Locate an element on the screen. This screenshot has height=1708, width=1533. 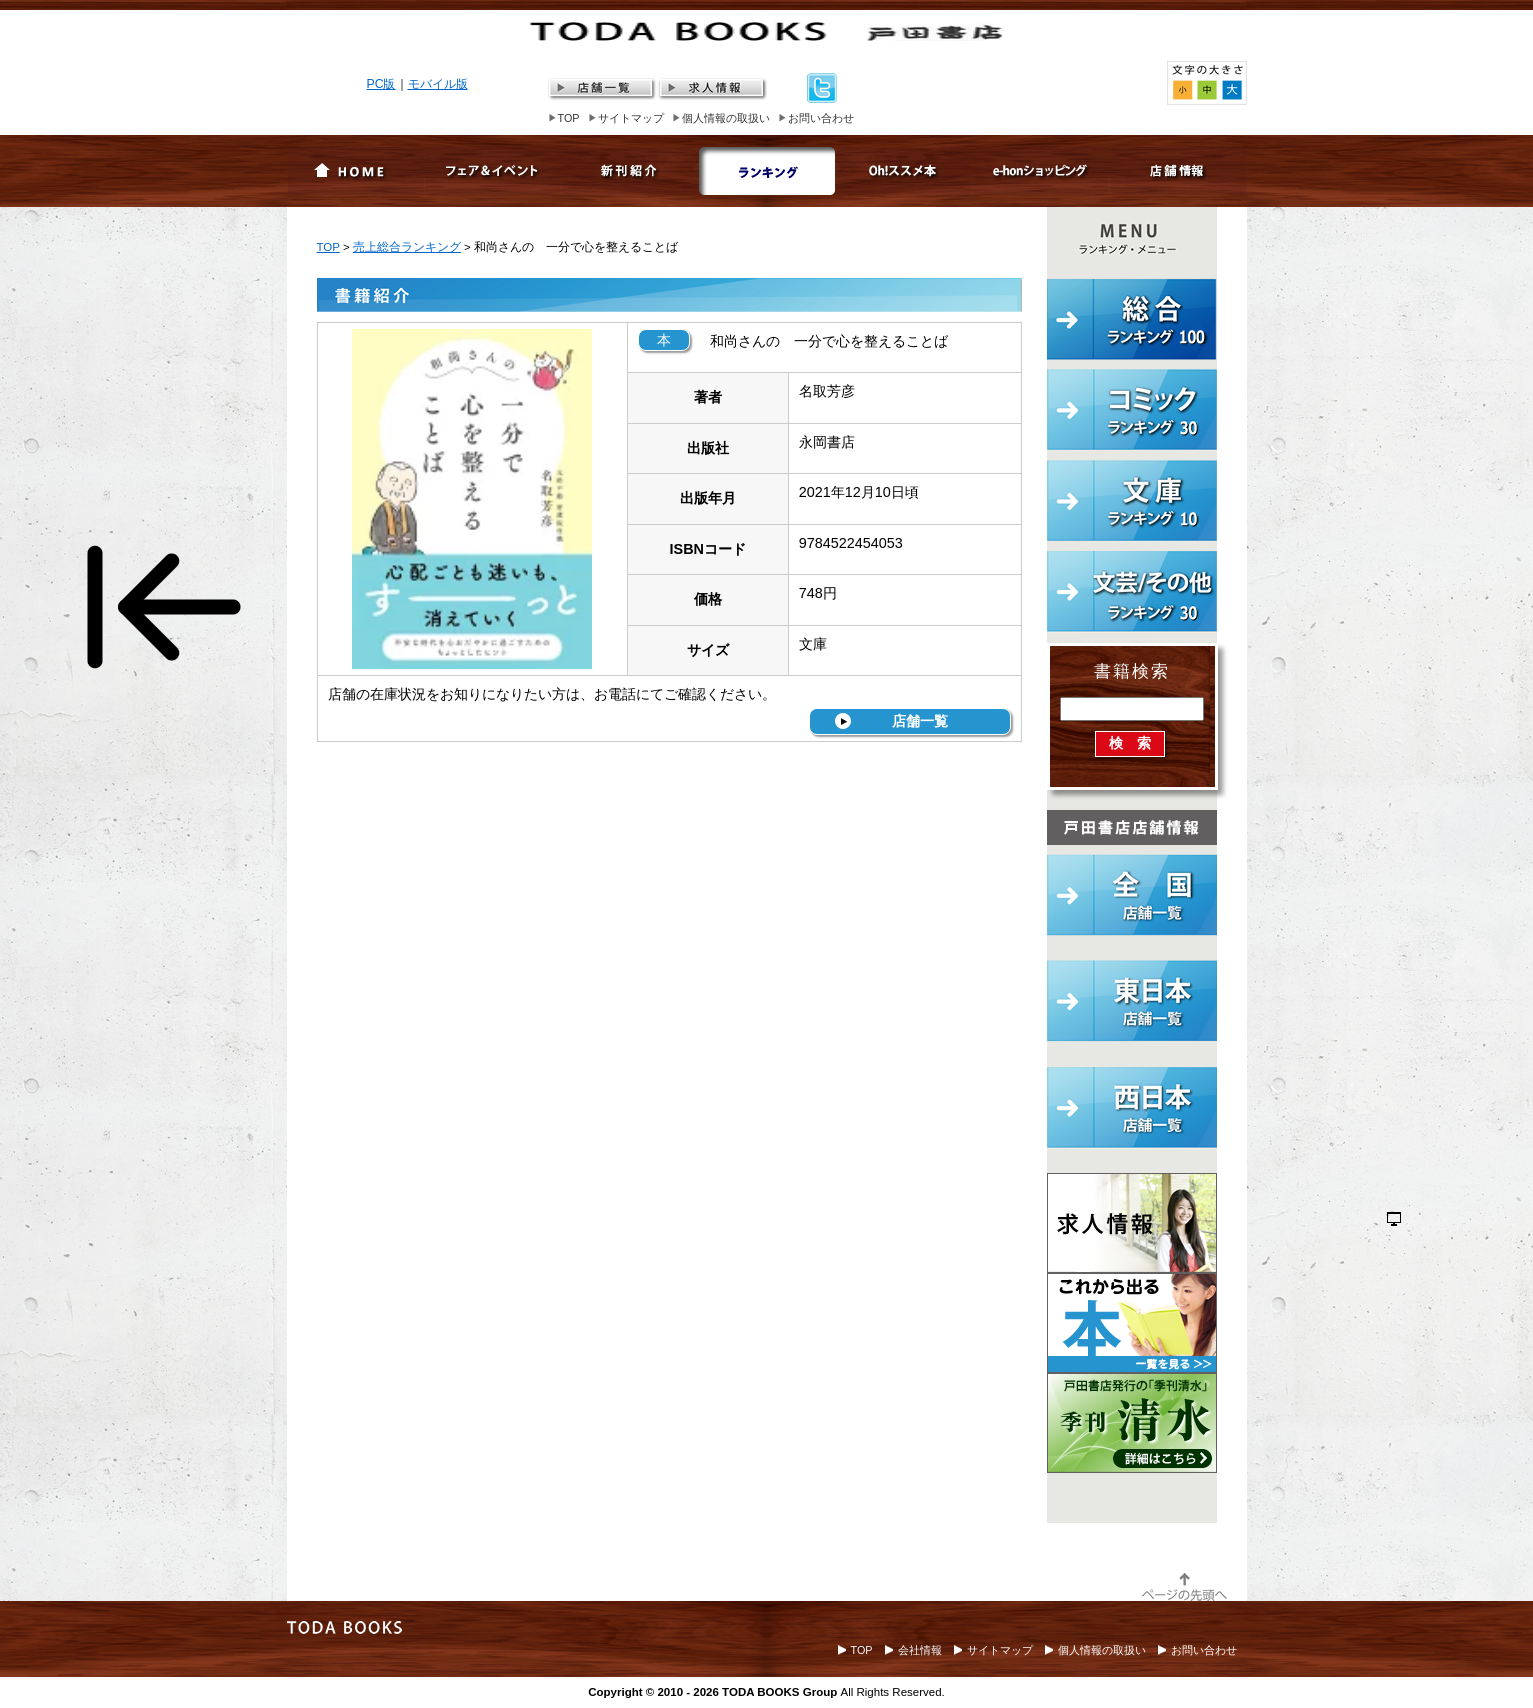
navigate to the beginning of content is located at coordinates (164, 607).